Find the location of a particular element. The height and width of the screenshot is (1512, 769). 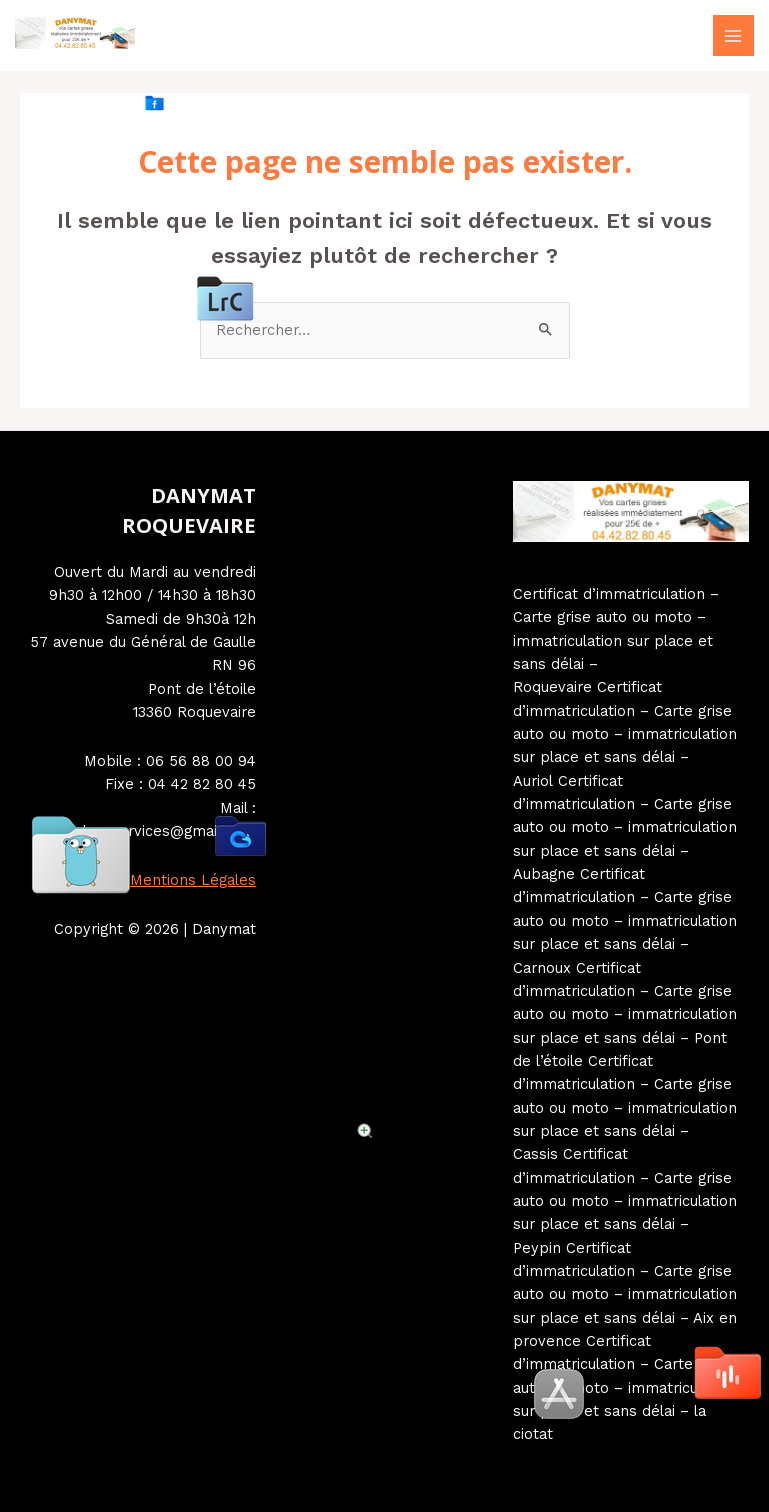

open folder containing Go programming files is located at coordinates (80, 857).